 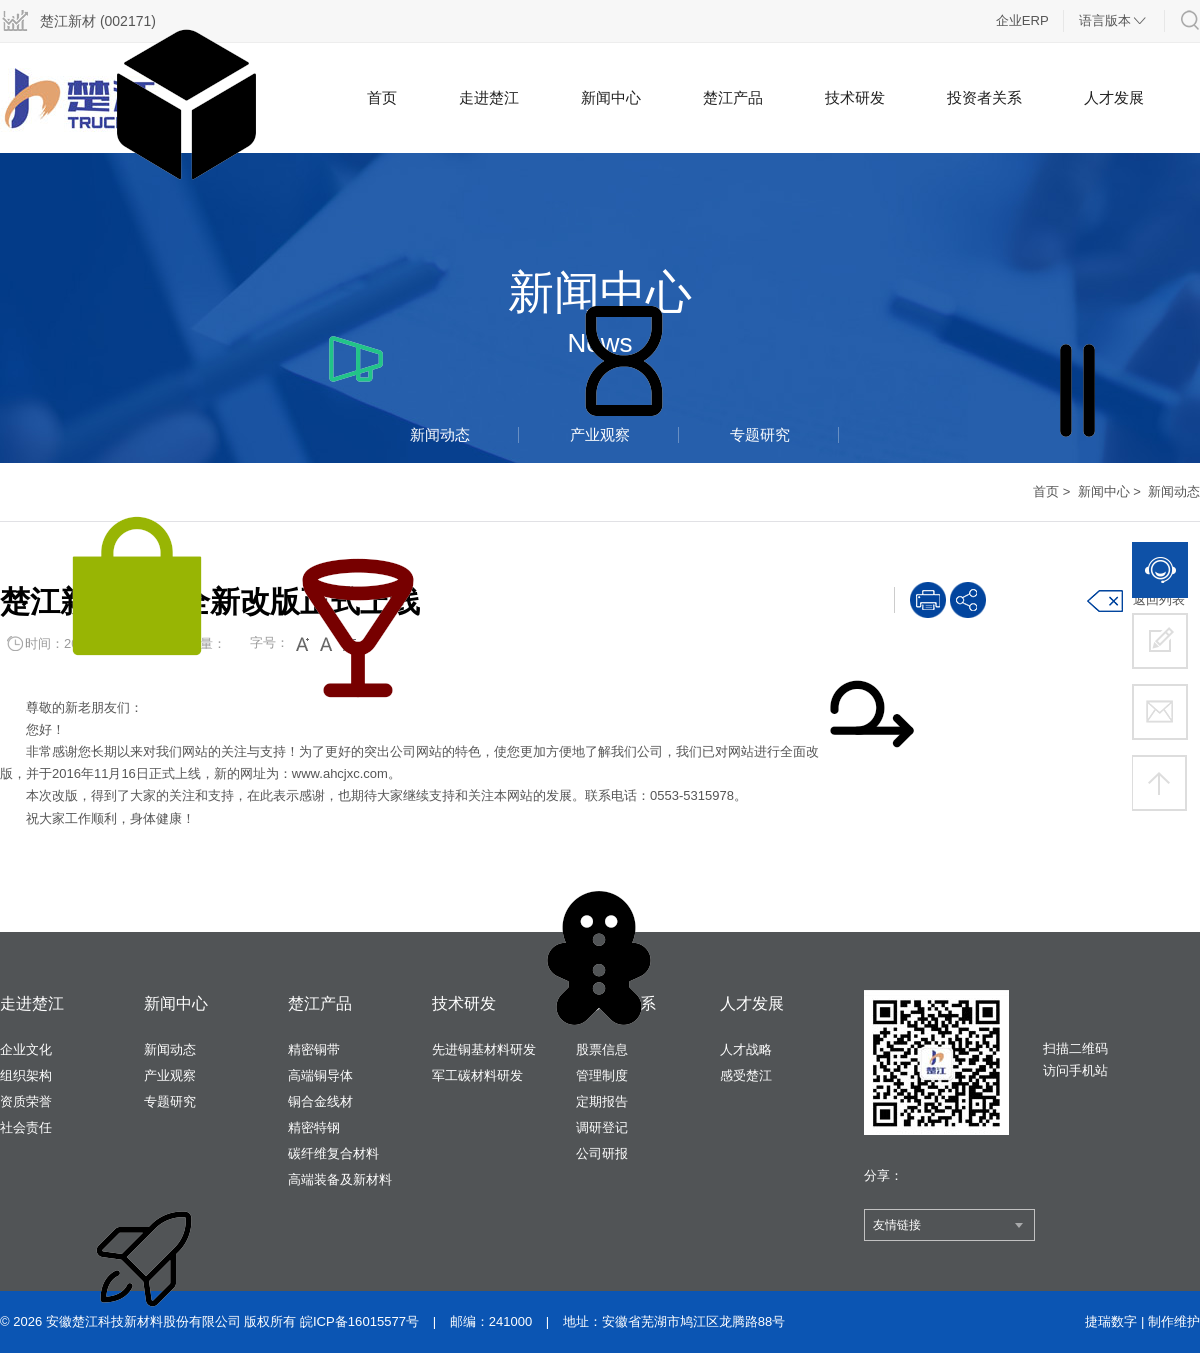 What do you see at coordinates (624, 361) in the screenshot?
I see `indicates a process is waiting or pending` at bounding box center [624, 361].